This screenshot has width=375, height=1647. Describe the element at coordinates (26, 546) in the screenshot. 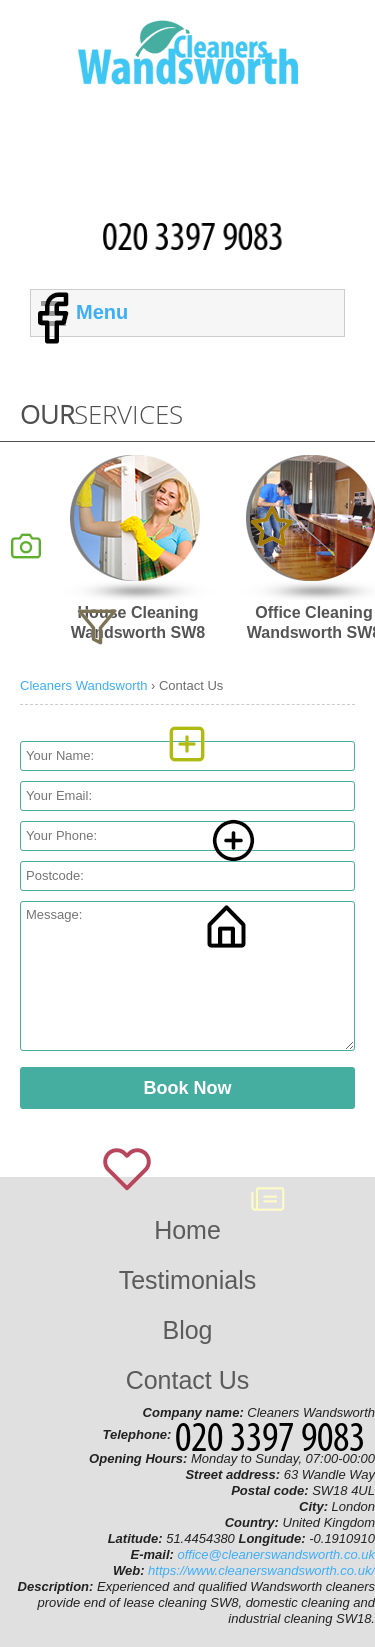

I see `take a photo` at that location.